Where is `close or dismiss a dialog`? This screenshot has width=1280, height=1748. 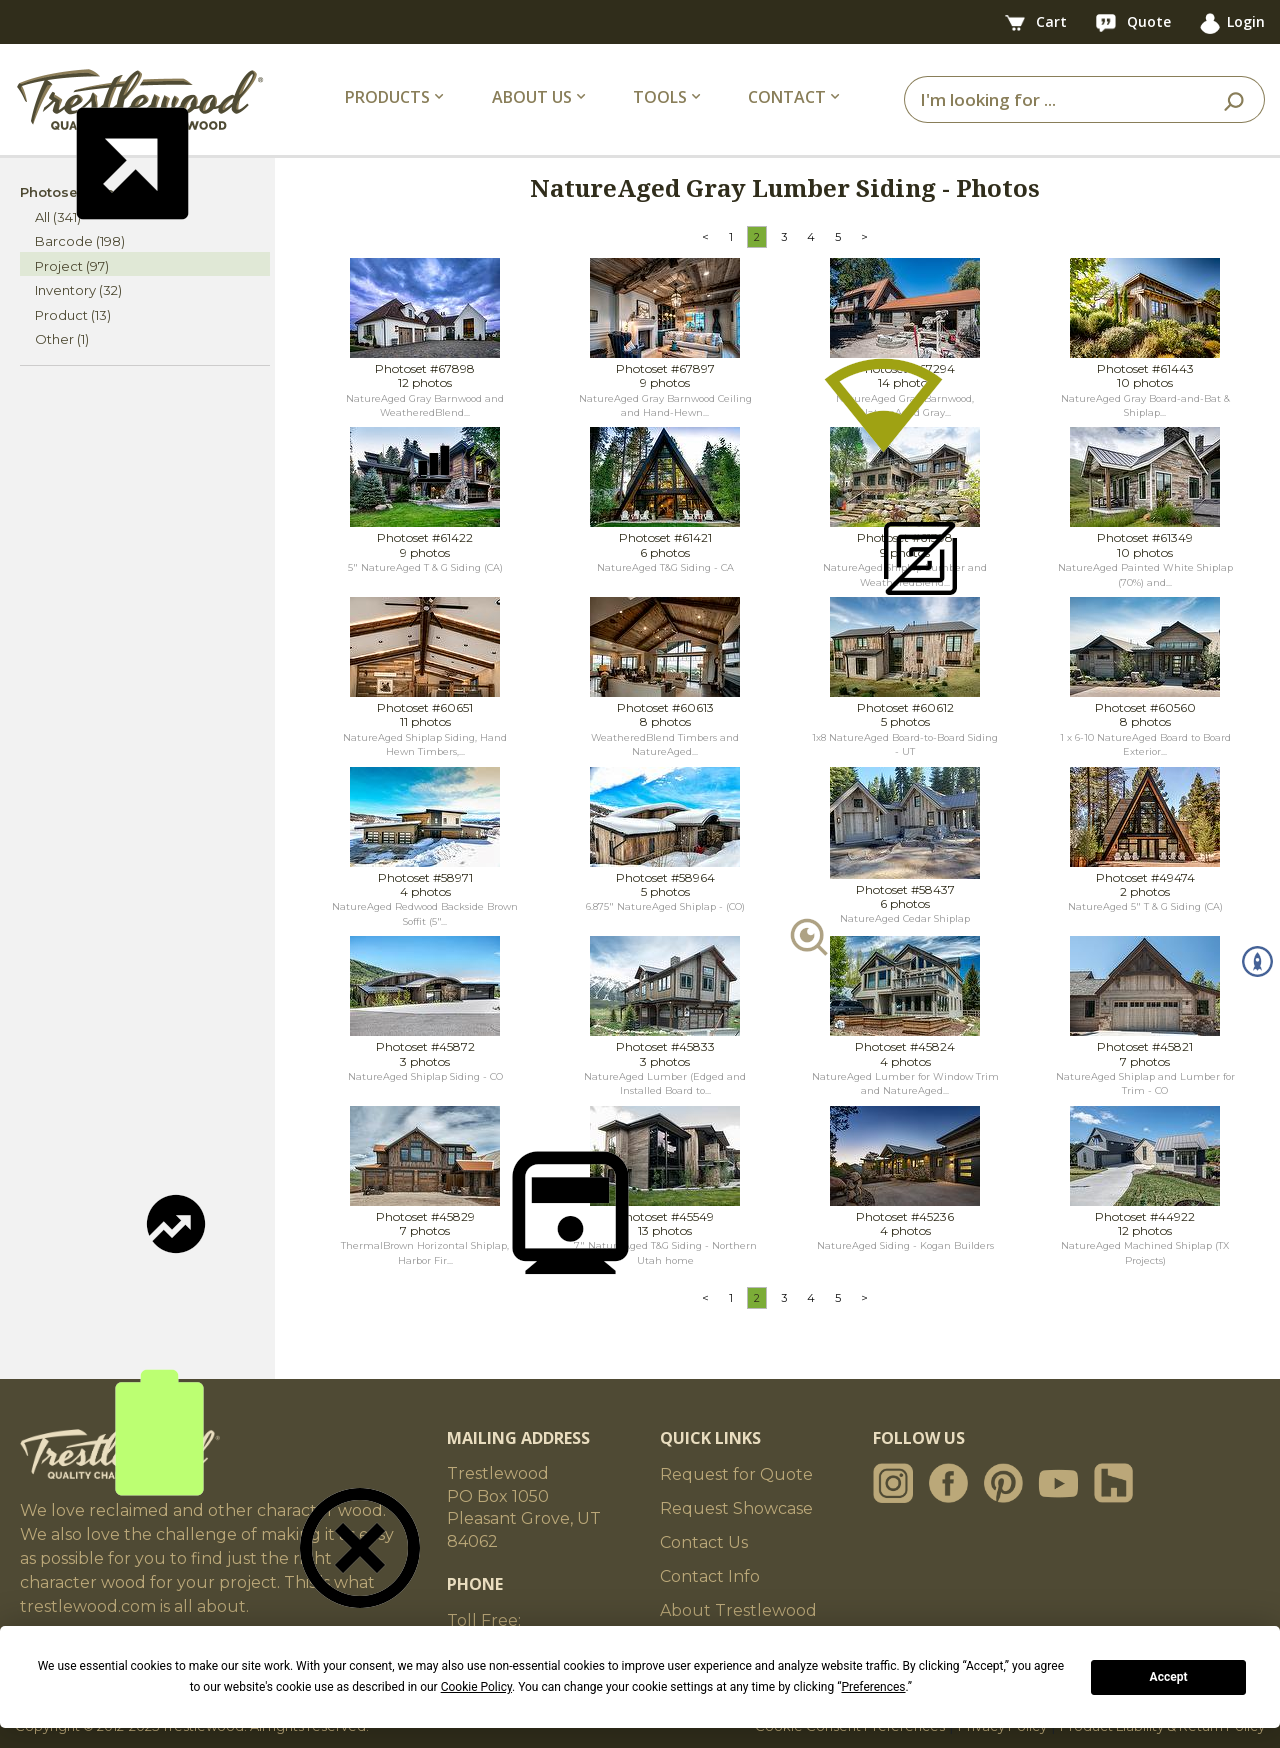
close or dismiss a dialog is located at coordinates (360, 1548).